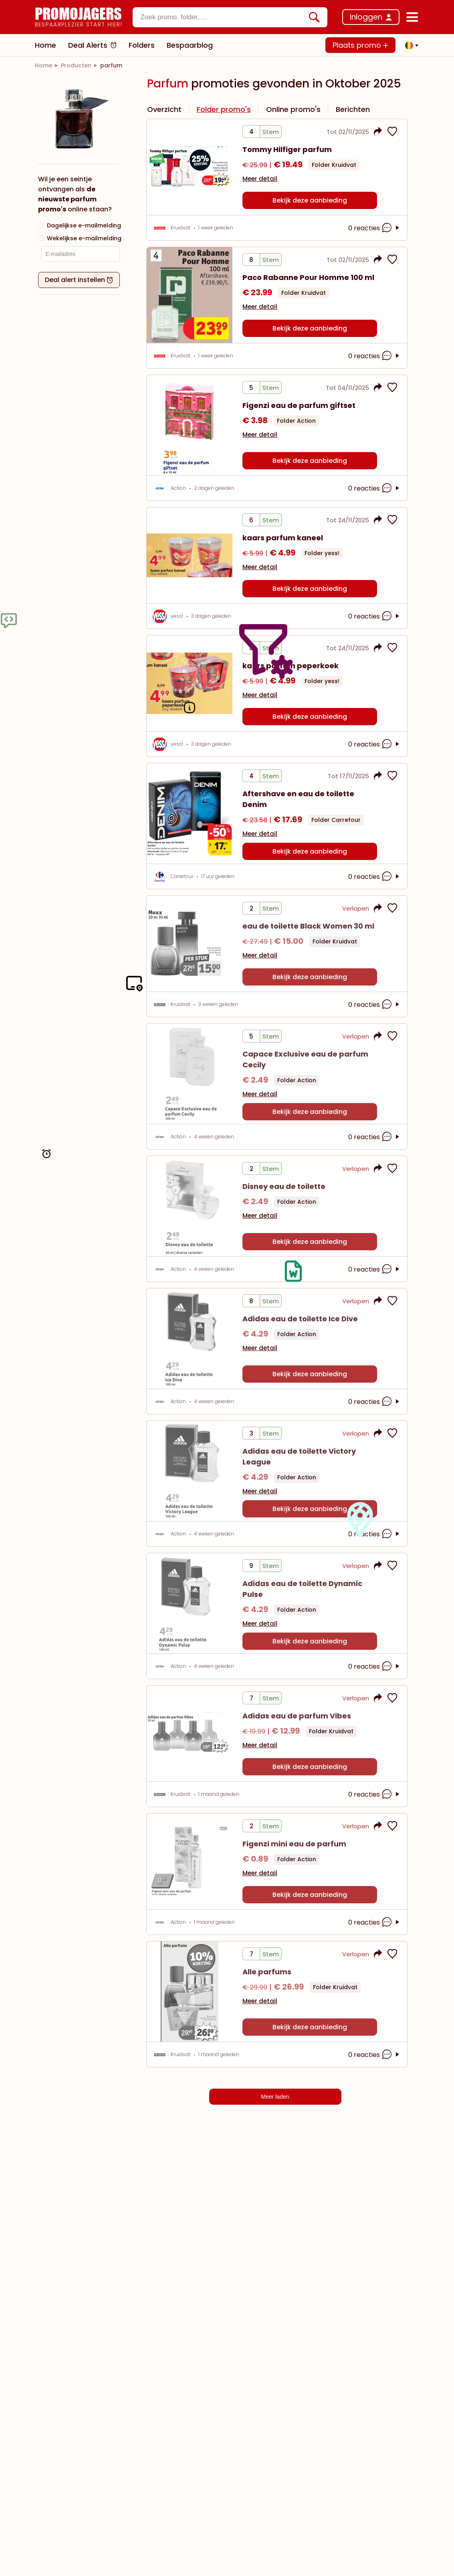 The image size is (454, 2576). I want to click on configure filter settings, so click(263, 648).